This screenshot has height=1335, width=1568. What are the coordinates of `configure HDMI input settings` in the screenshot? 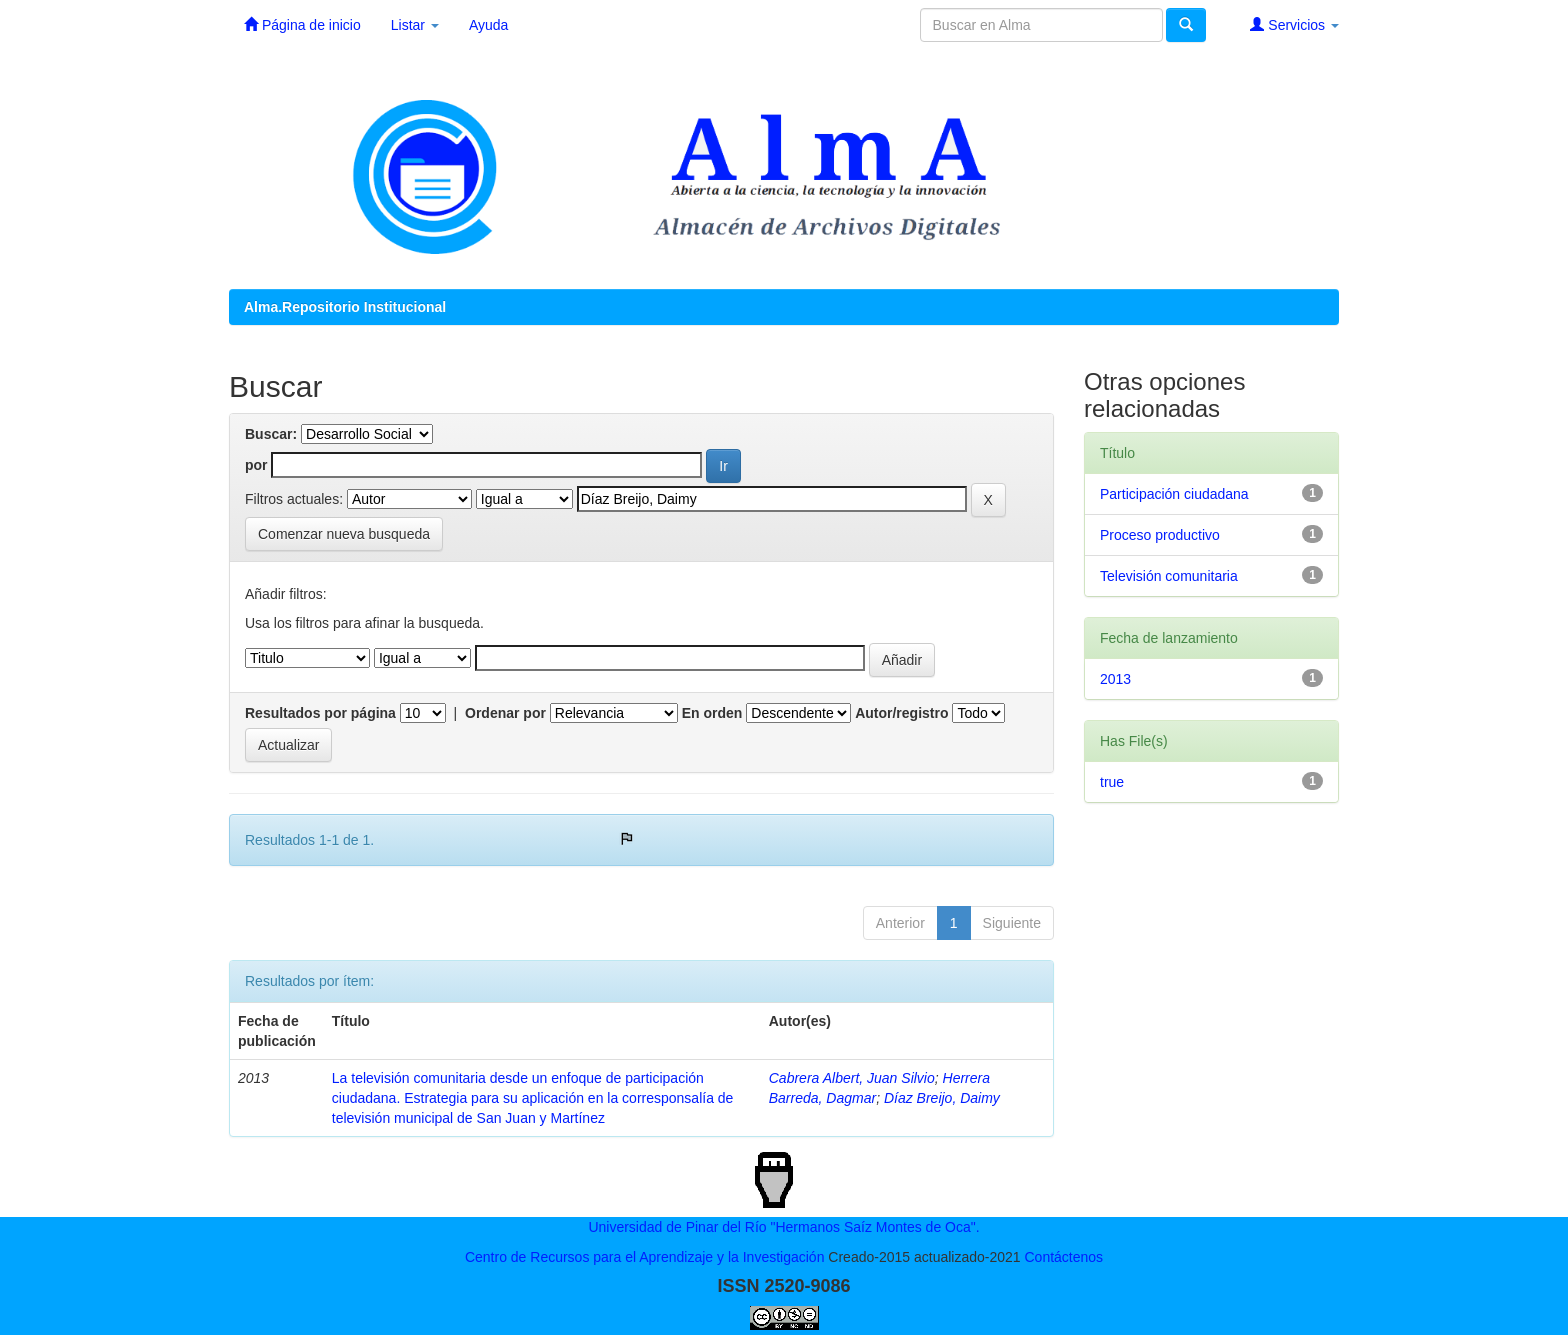 It's located at (774, 1180).